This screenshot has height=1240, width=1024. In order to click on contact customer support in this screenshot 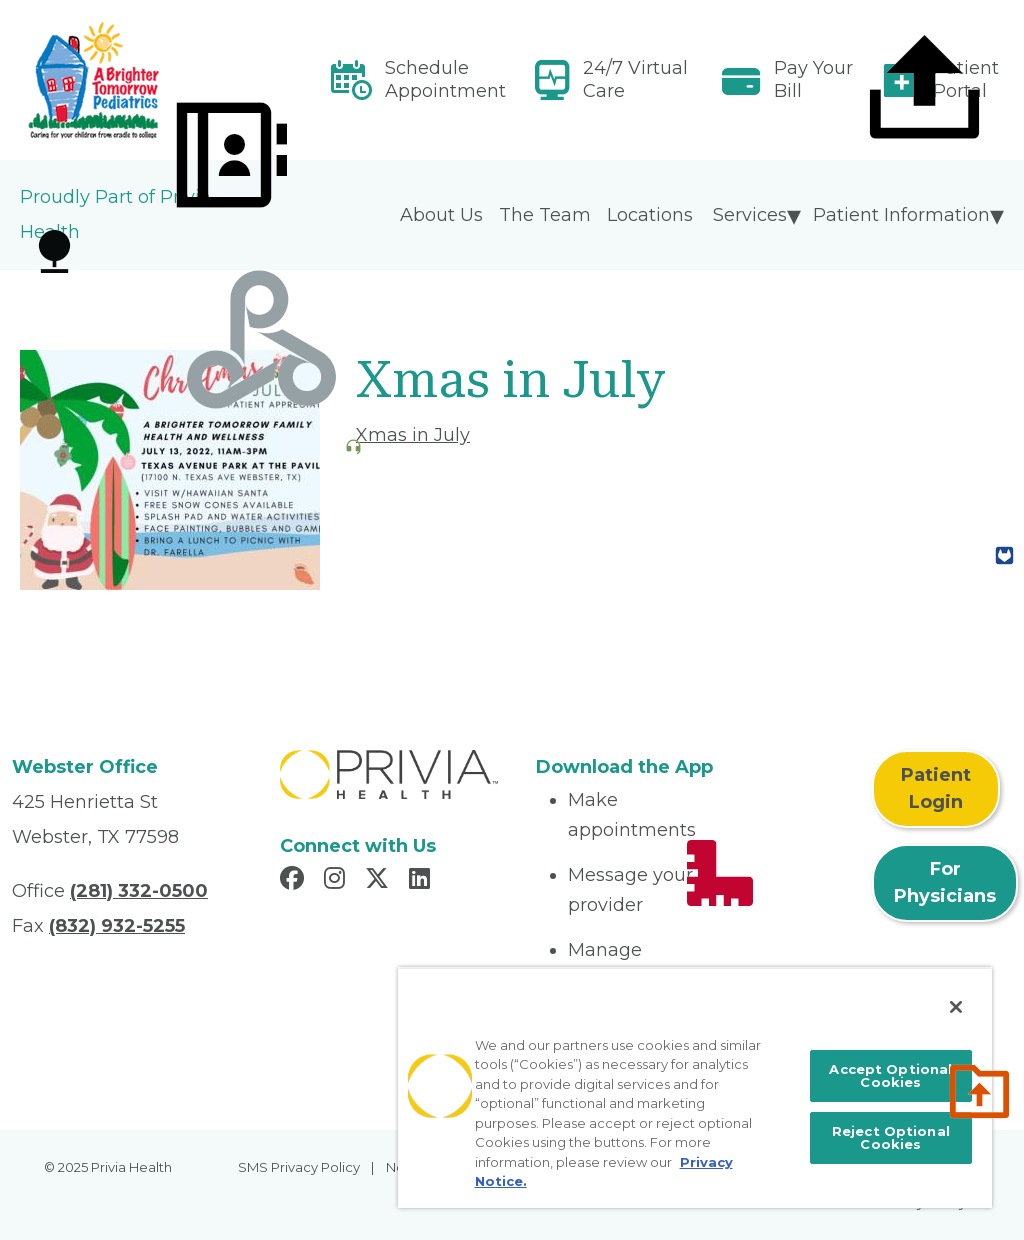, I will do `click(353, 446)`.